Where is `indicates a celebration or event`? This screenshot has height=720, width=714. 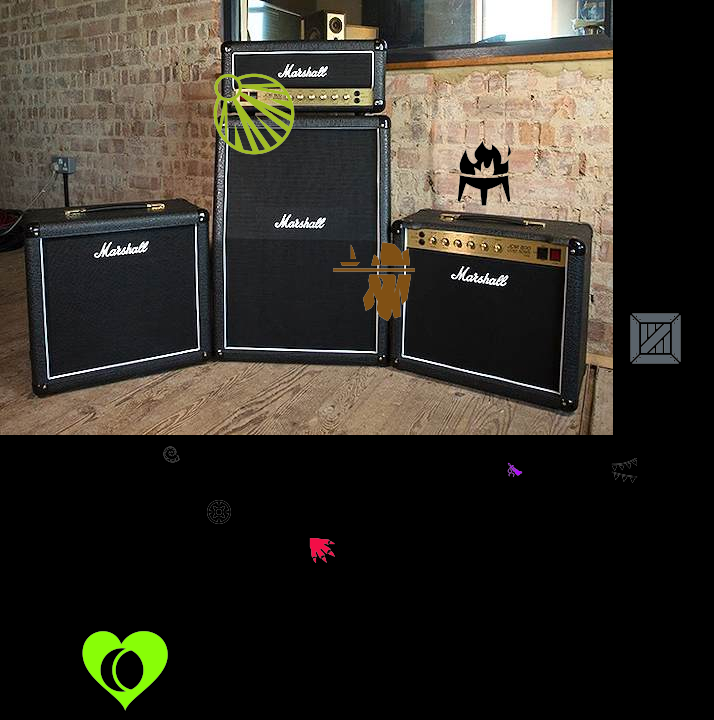 indicates a celebration or event is located at coordinates (624, 470).